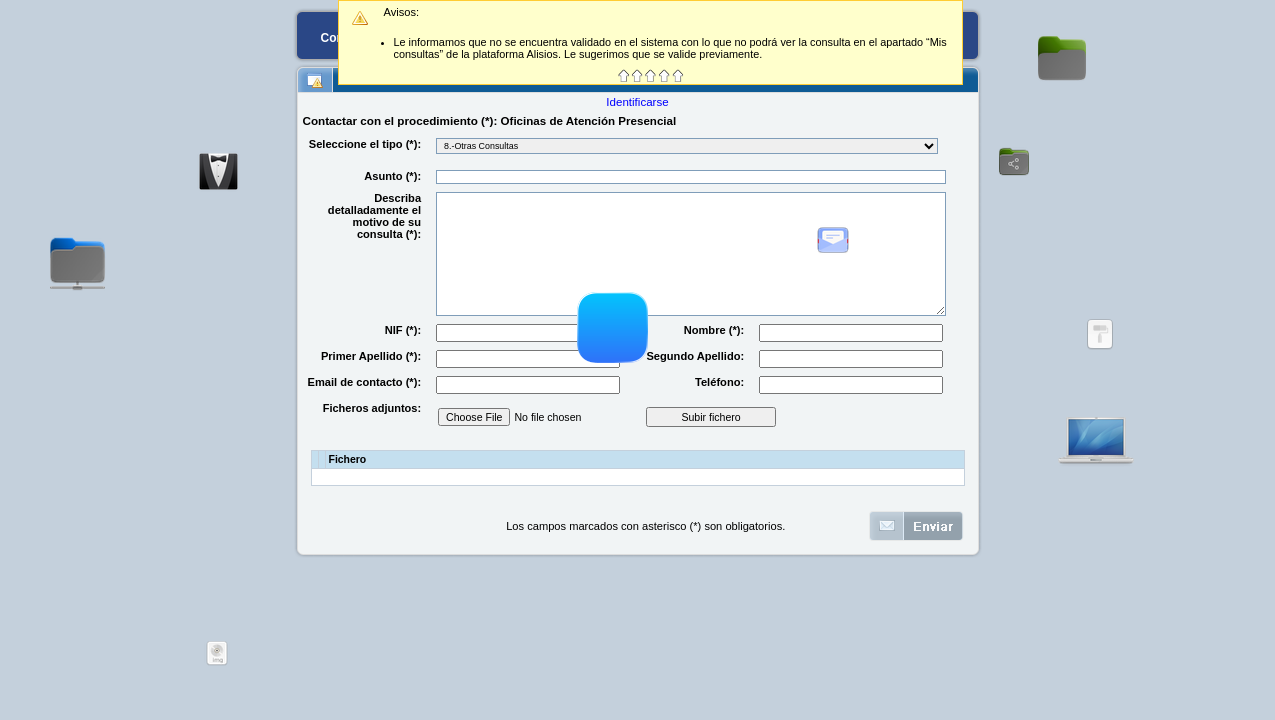  I want to click on folder ready to accept dragged files, so click(1062, 58).